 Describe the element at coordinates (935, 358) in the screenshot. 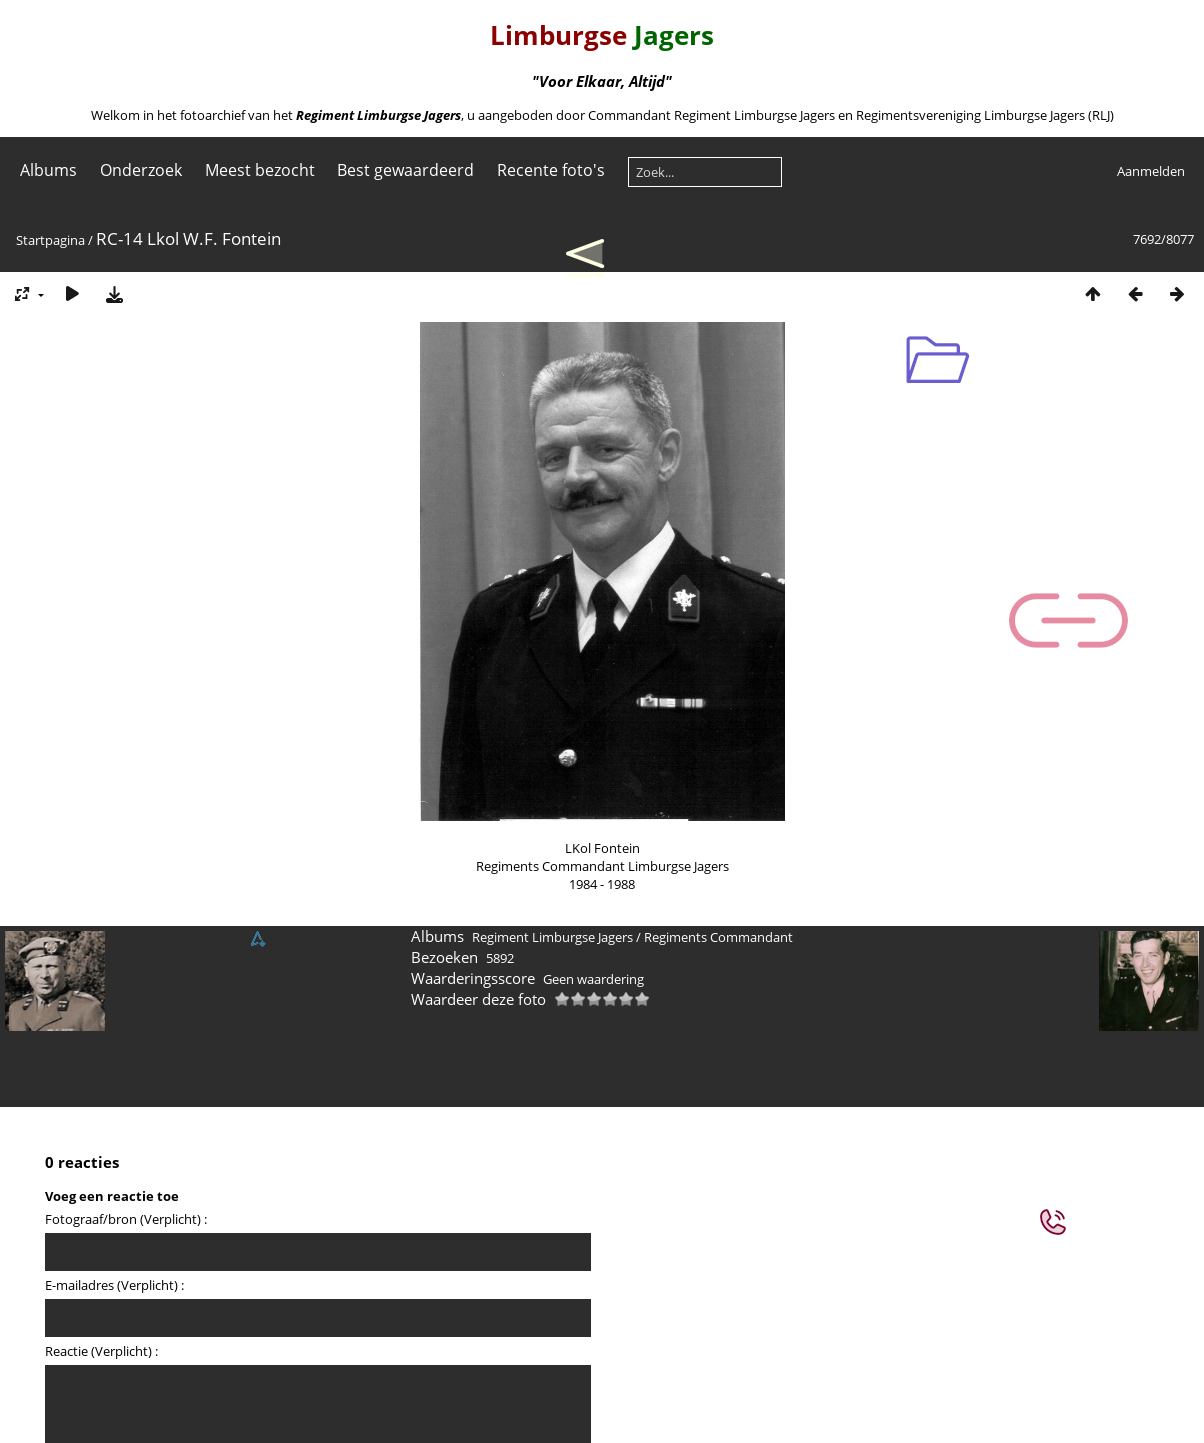

I see `open folder to view contents` at that location.